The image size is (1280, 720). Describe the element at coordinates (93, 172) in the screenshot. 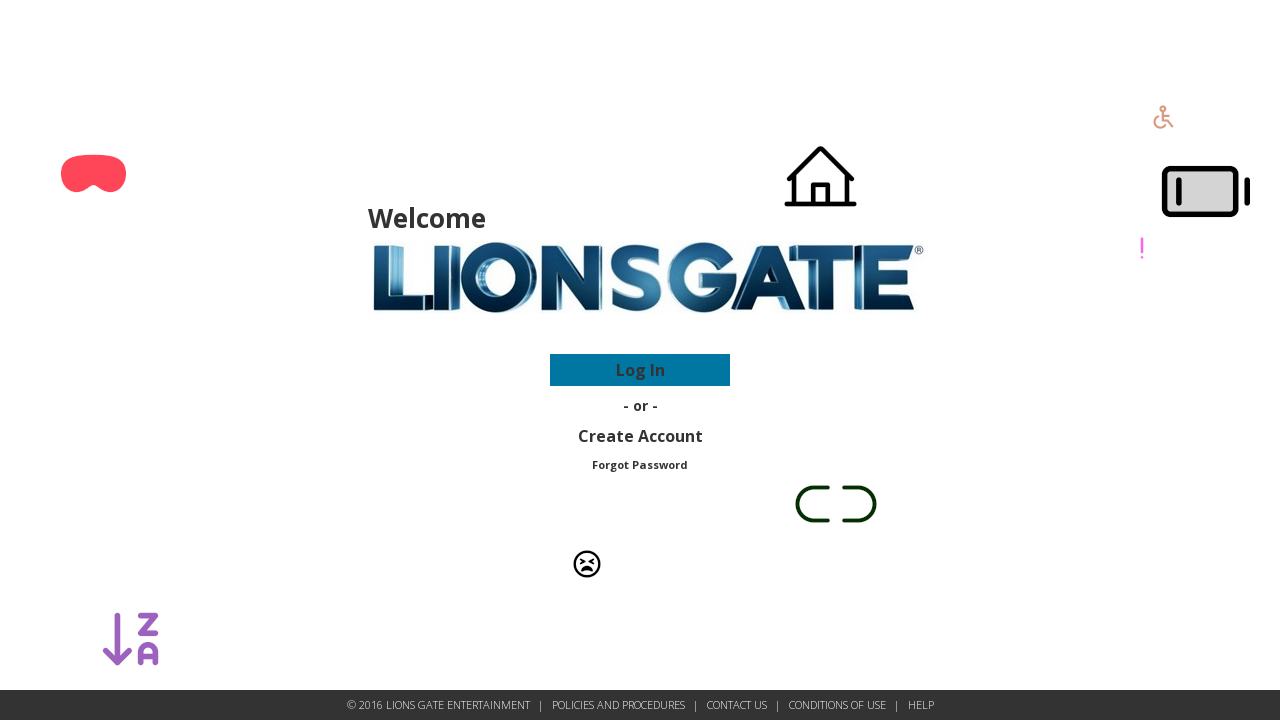

I see `access apple vision pro settings` at that location.